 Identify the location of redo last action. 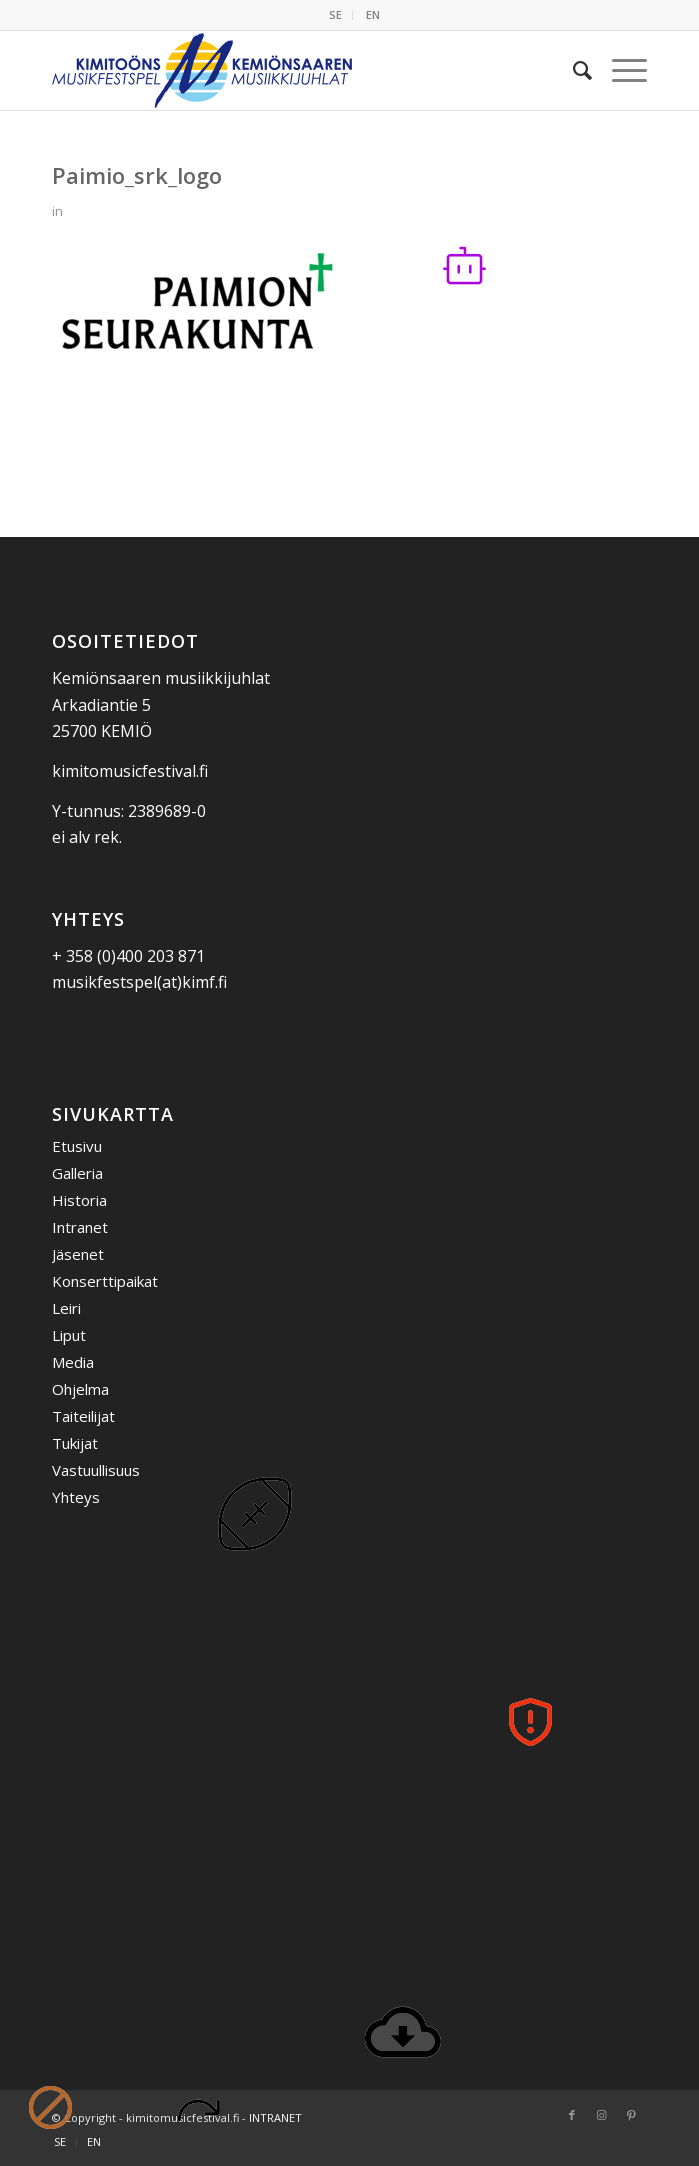
(198, 2109).